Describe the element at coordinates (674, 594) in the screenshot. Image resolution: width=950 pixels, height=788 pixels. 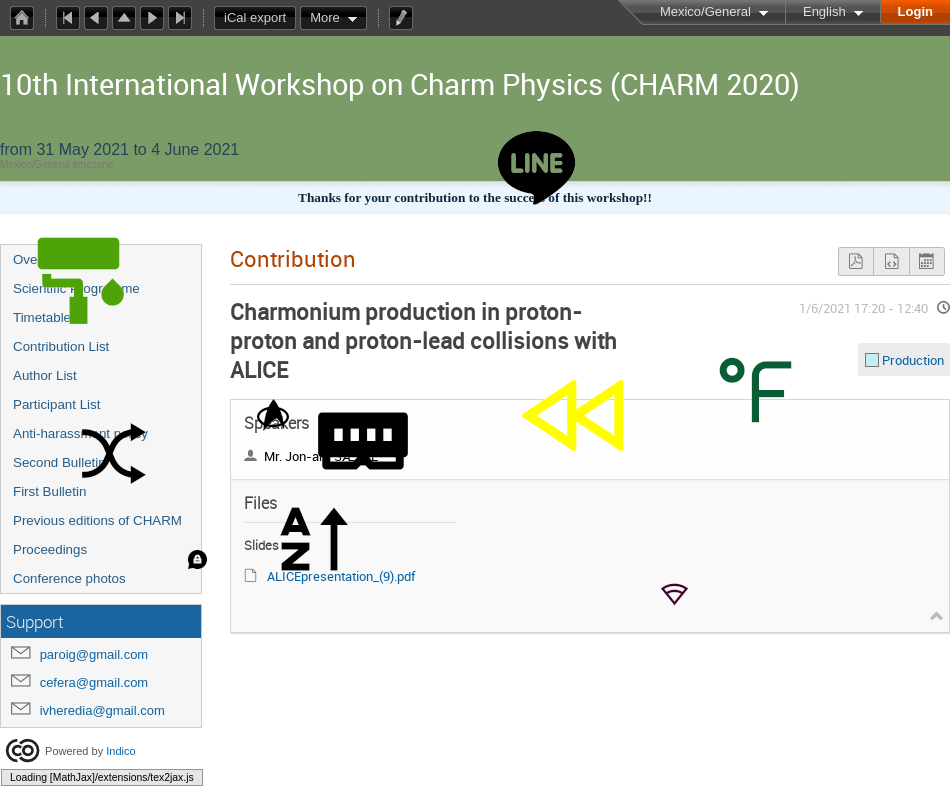
I see `indicates moderate wifi signal strength` at that location.